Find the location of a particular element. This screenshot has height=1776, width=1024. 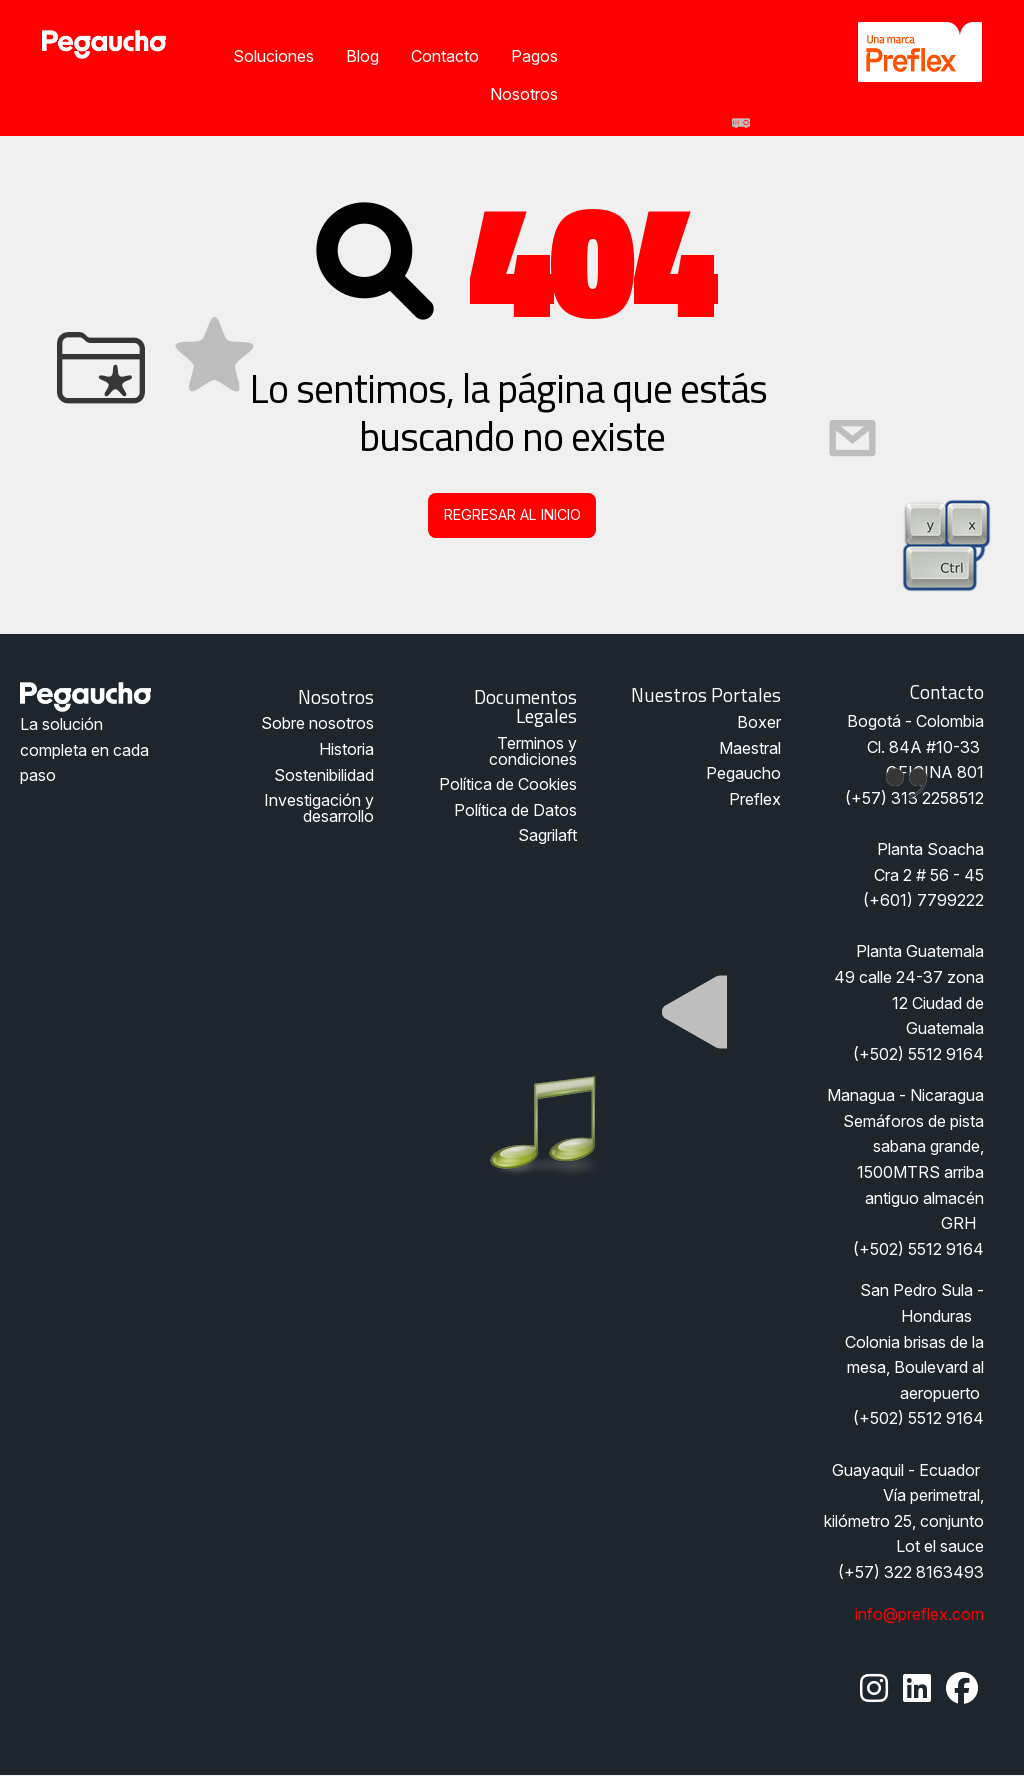

access your bookmarked items is located at coordinates (214, 357).